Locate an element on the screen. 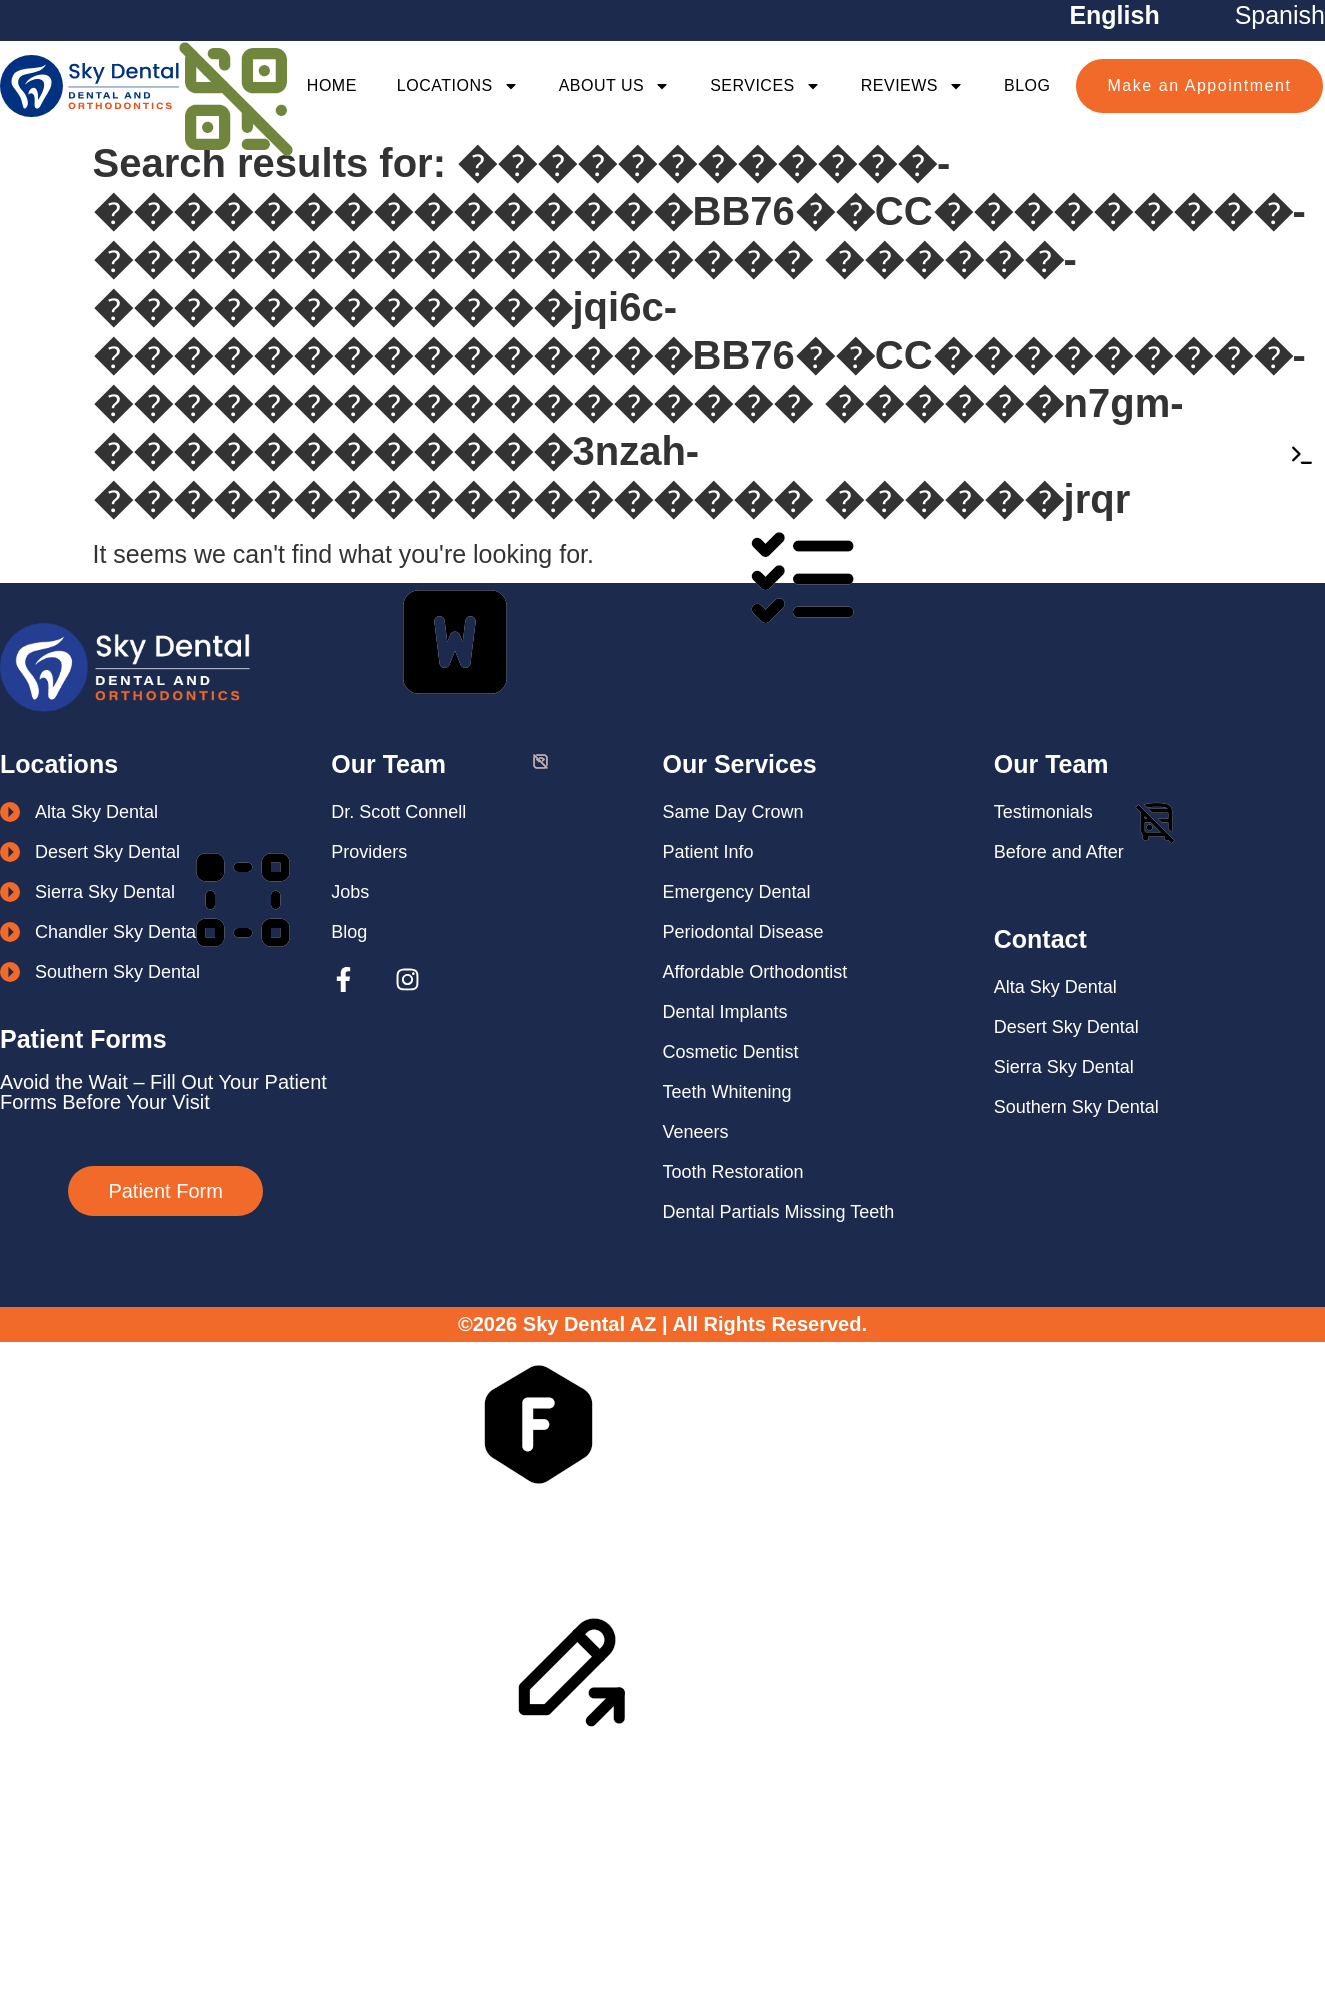 Image resolution: width=1325 pixels, height=2013 pixels. no transfer available at this stop is located at coordinates (1156, 822).